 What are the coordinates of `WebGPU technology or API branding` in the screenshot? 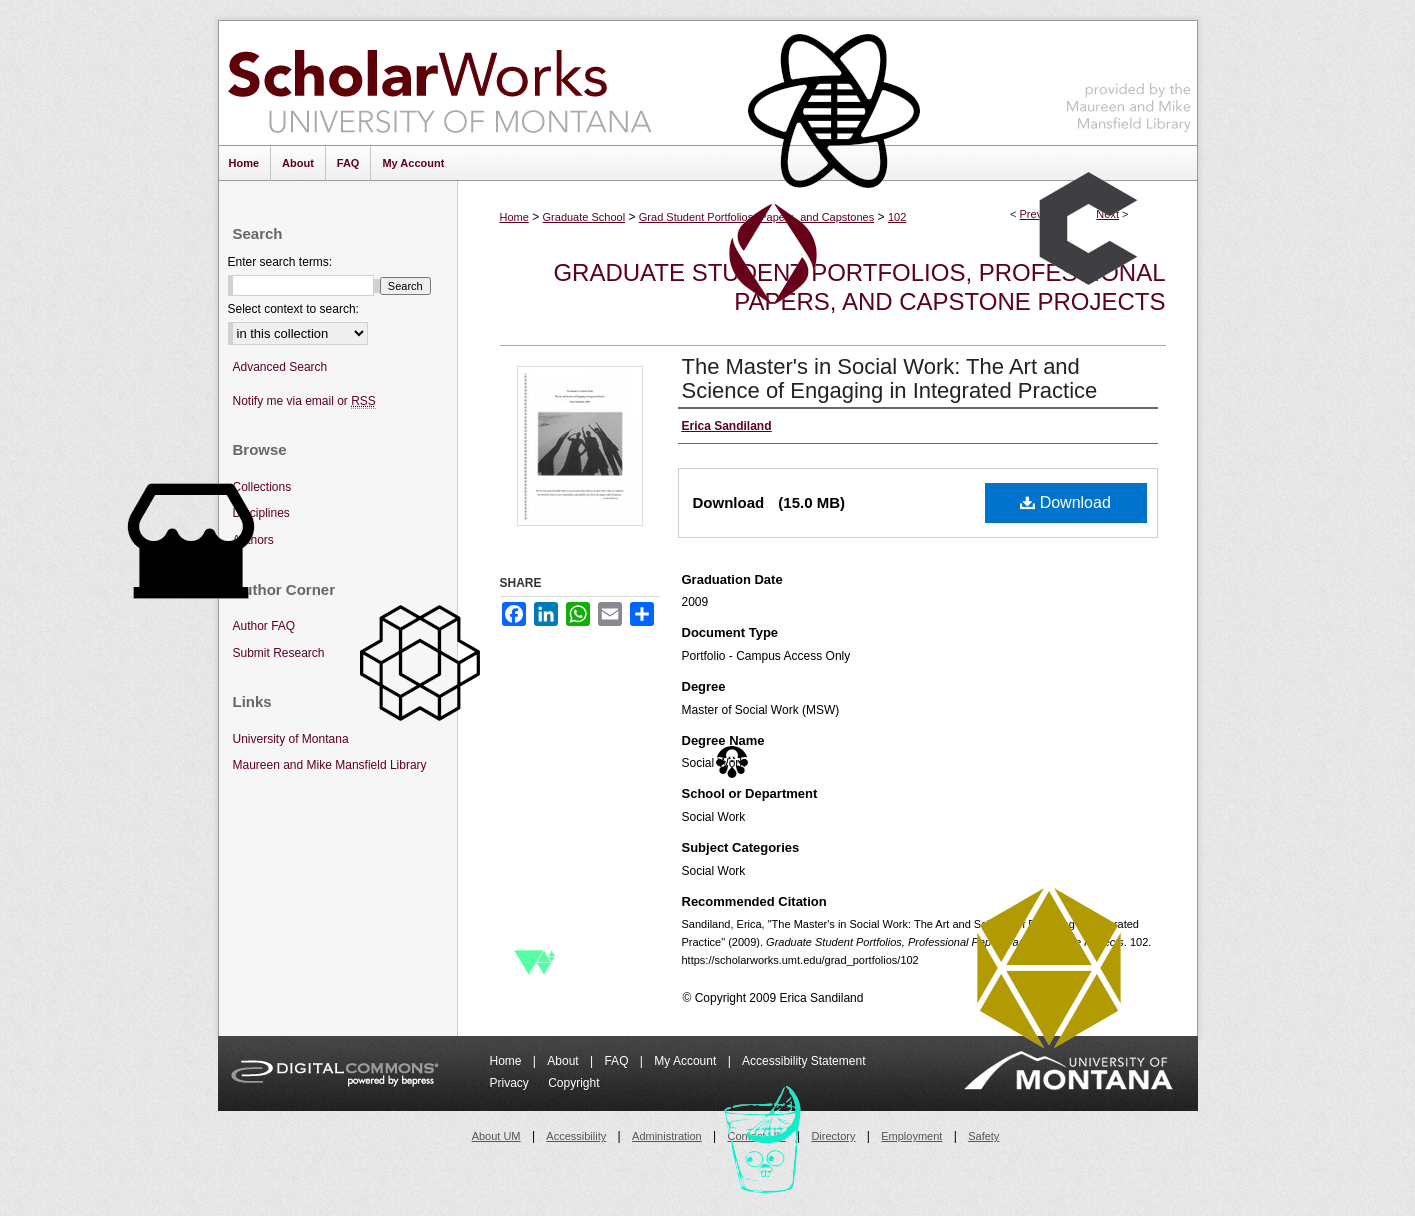 It's located at (534, 962).